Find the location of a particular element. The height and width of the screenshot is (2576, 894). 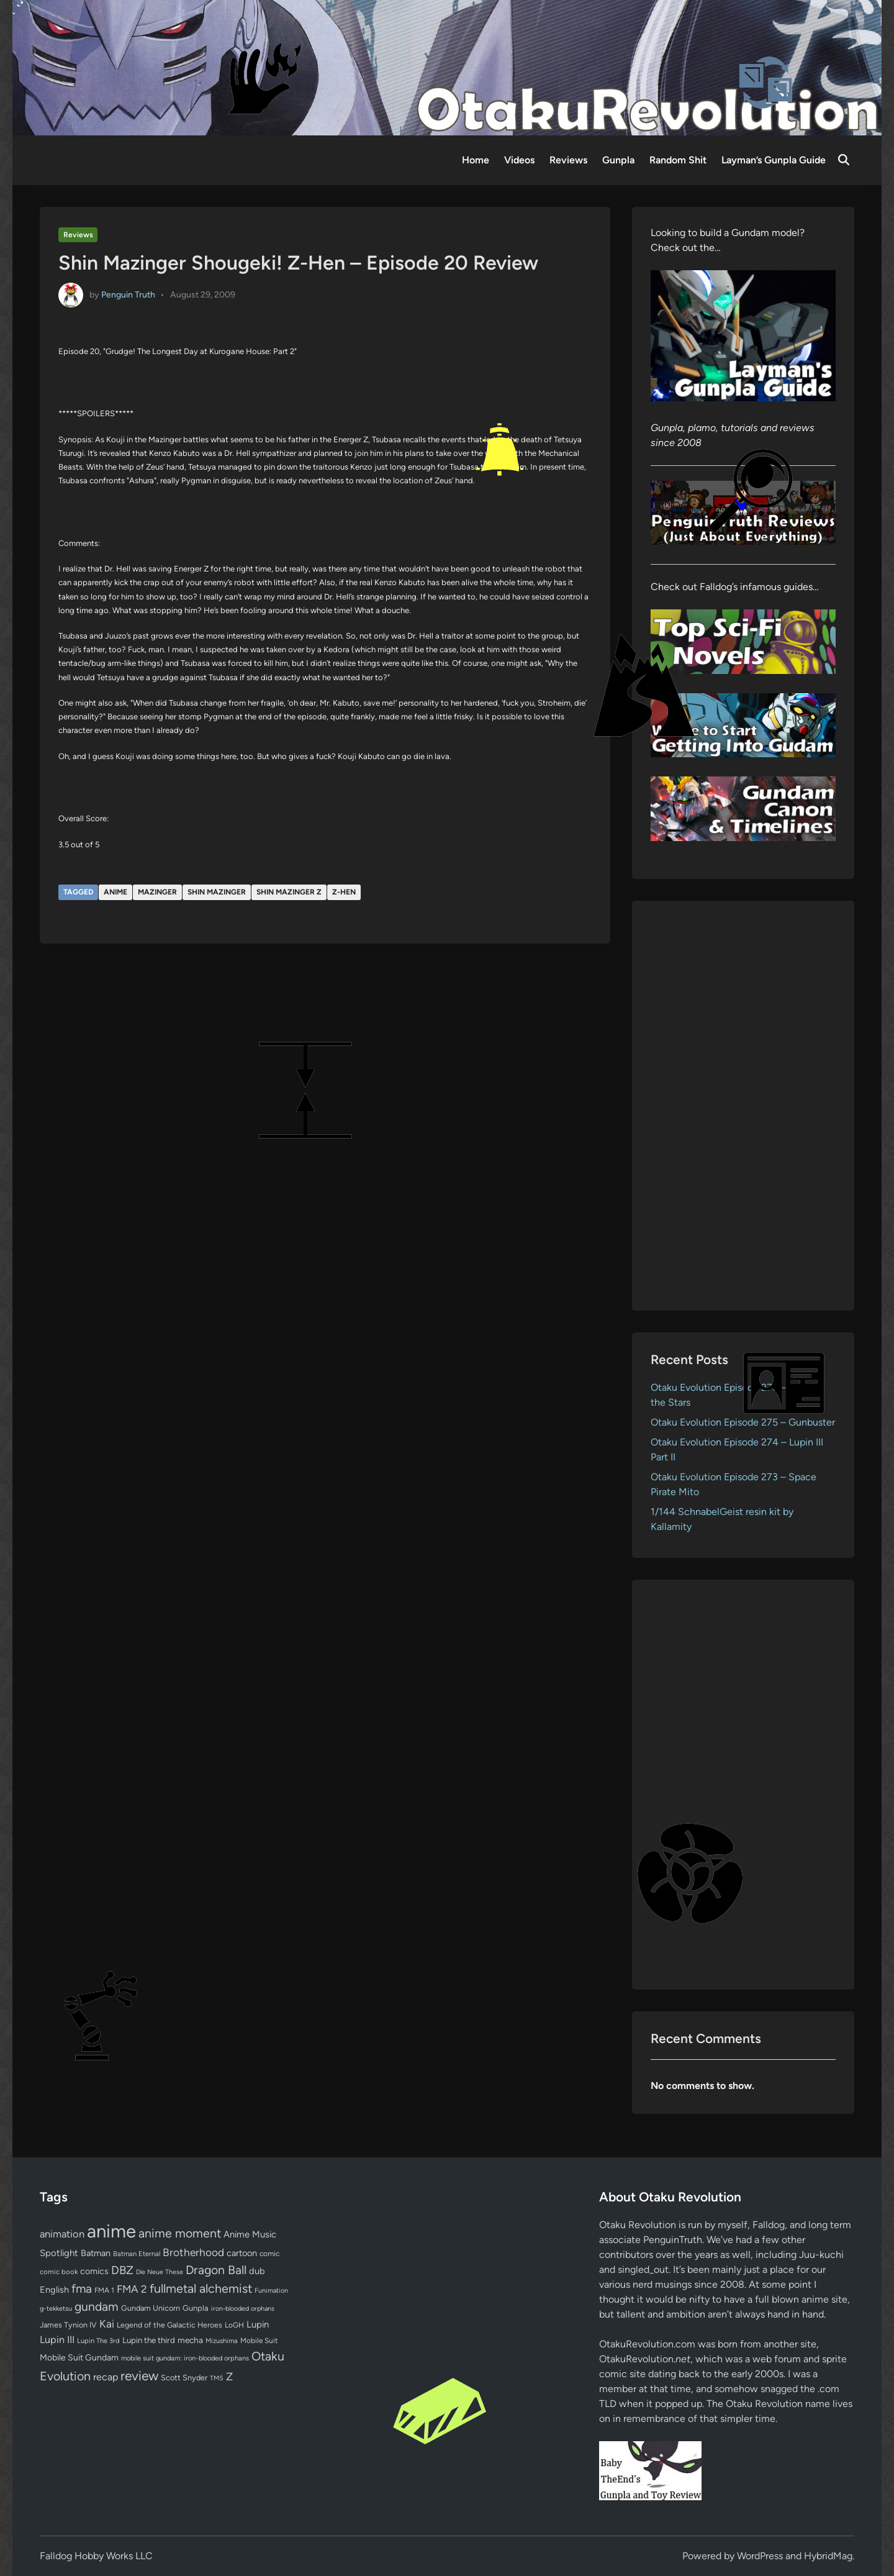

explore mountain trails or scenic routes is located at coordinates (644, 685).